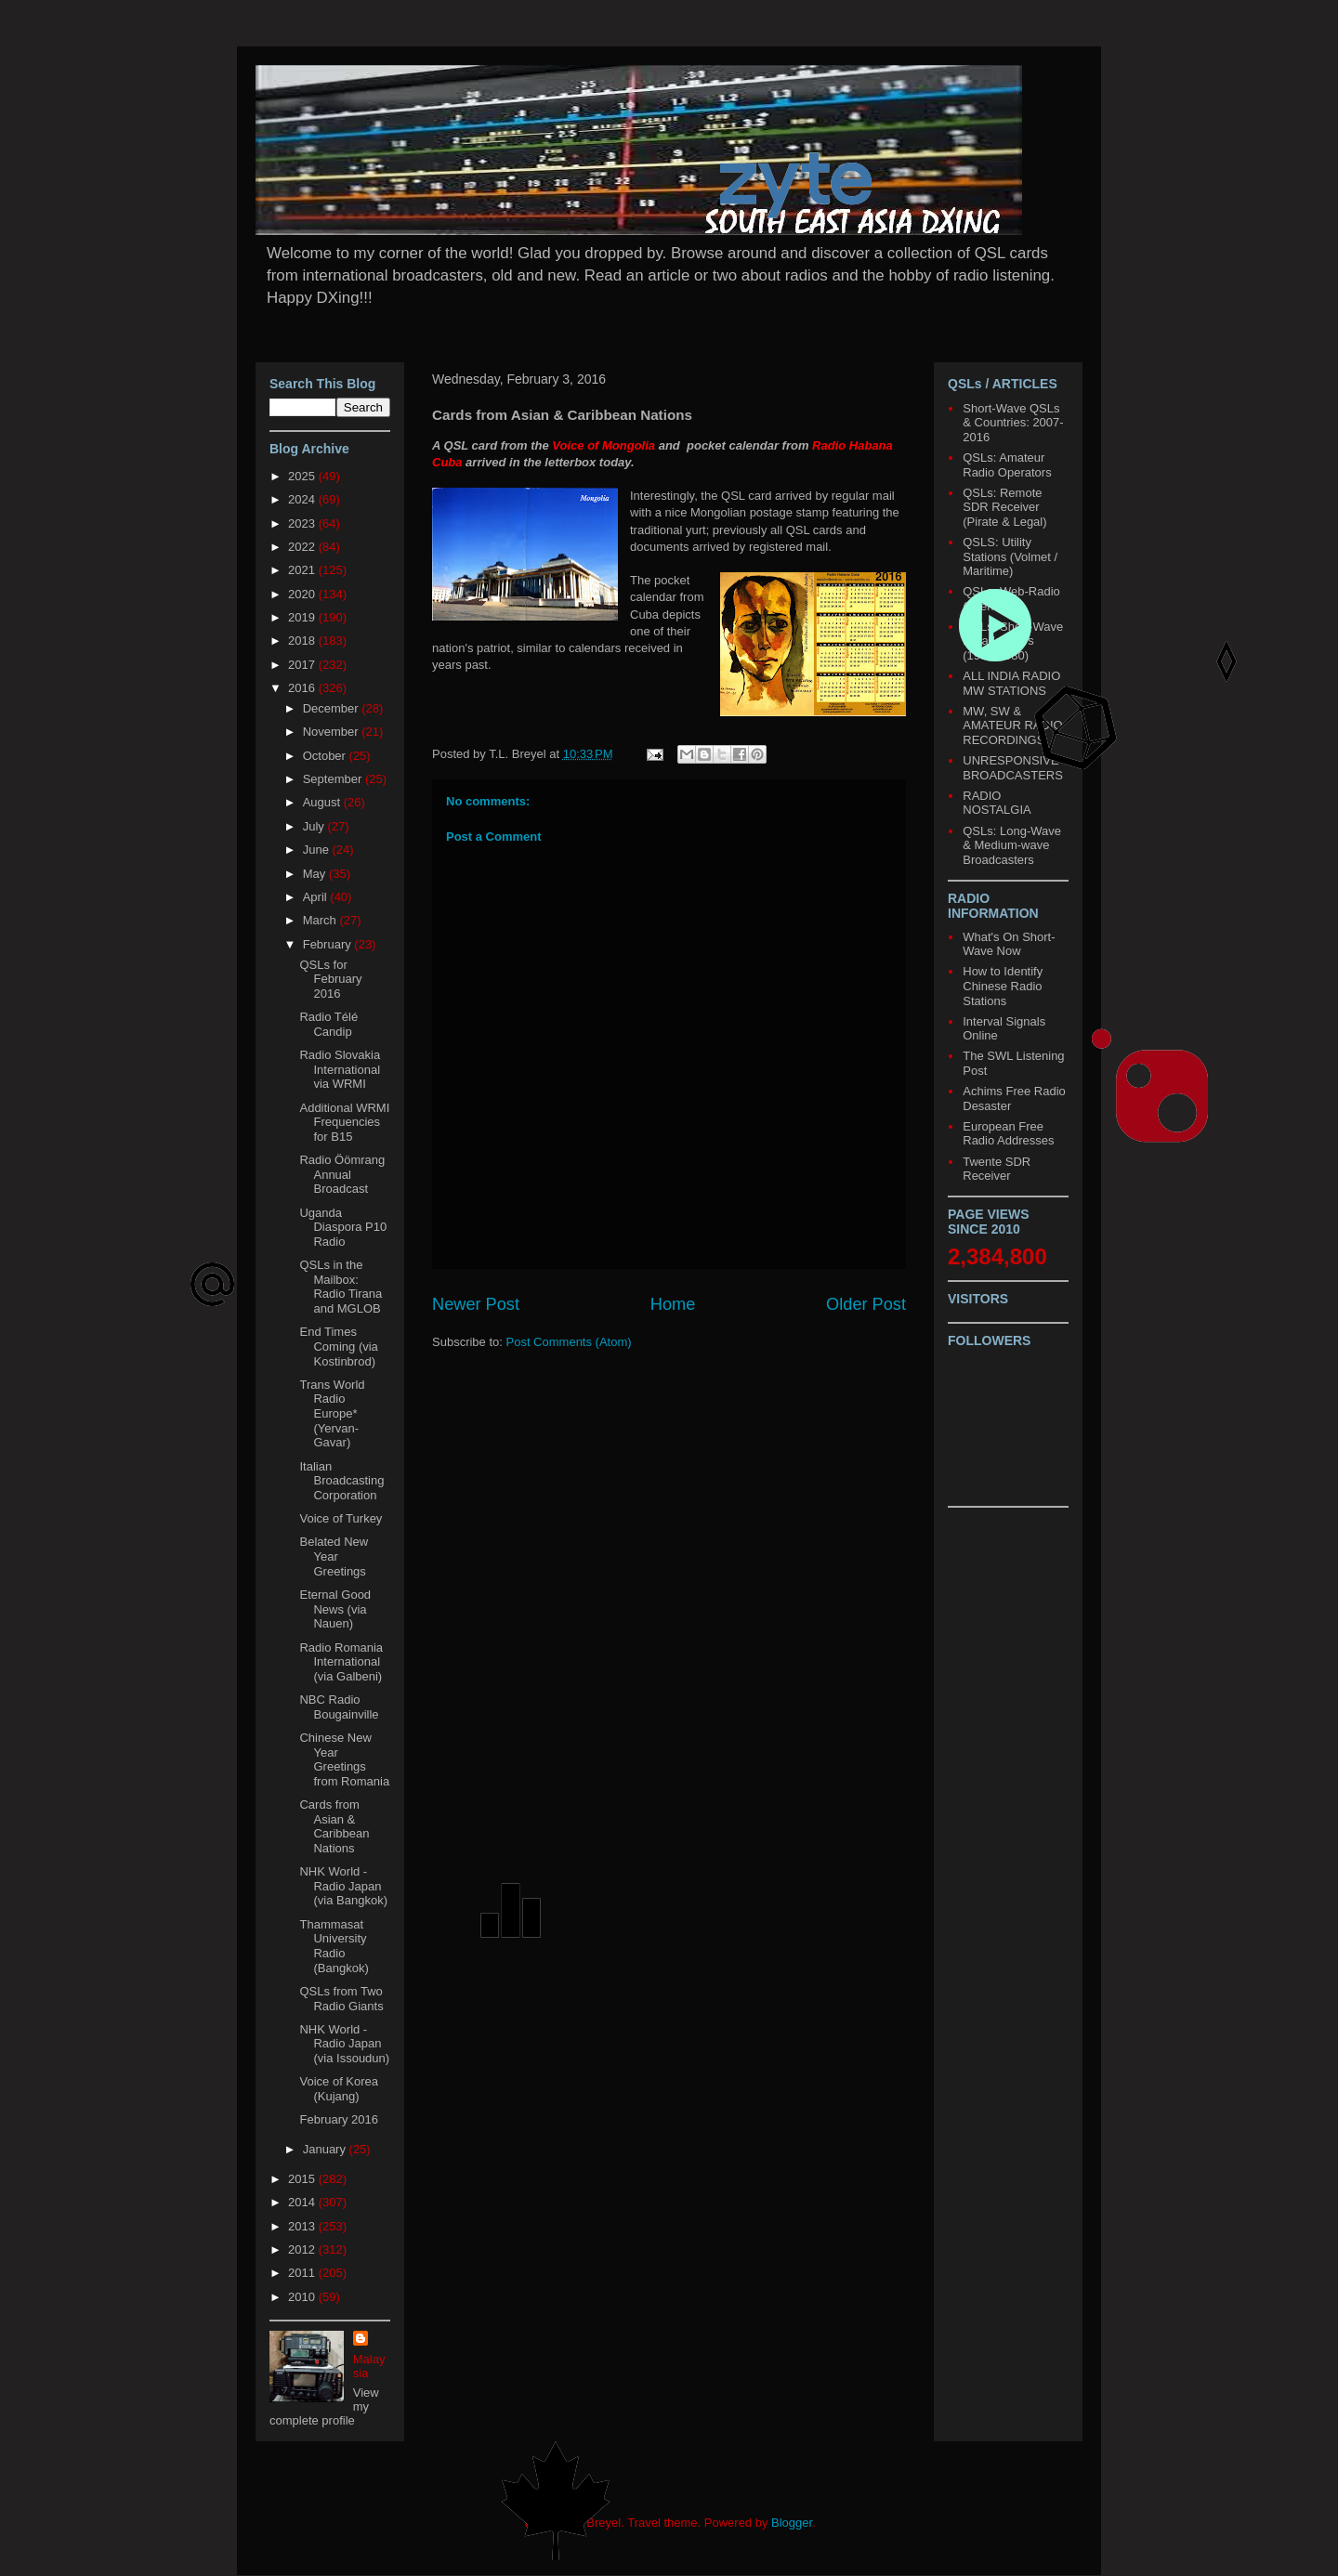 The image size is (1338, 2576). Describe the element at coordinates (510, 1910) in the screenshot. I see `view analytics or statistics` at that location.